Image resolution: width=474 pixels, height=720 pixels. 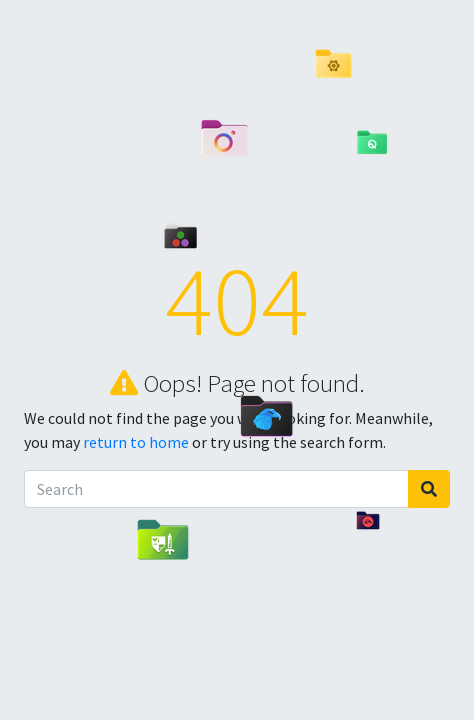 I want to click on open garuda linux system folder, so click(x=266, y=417).